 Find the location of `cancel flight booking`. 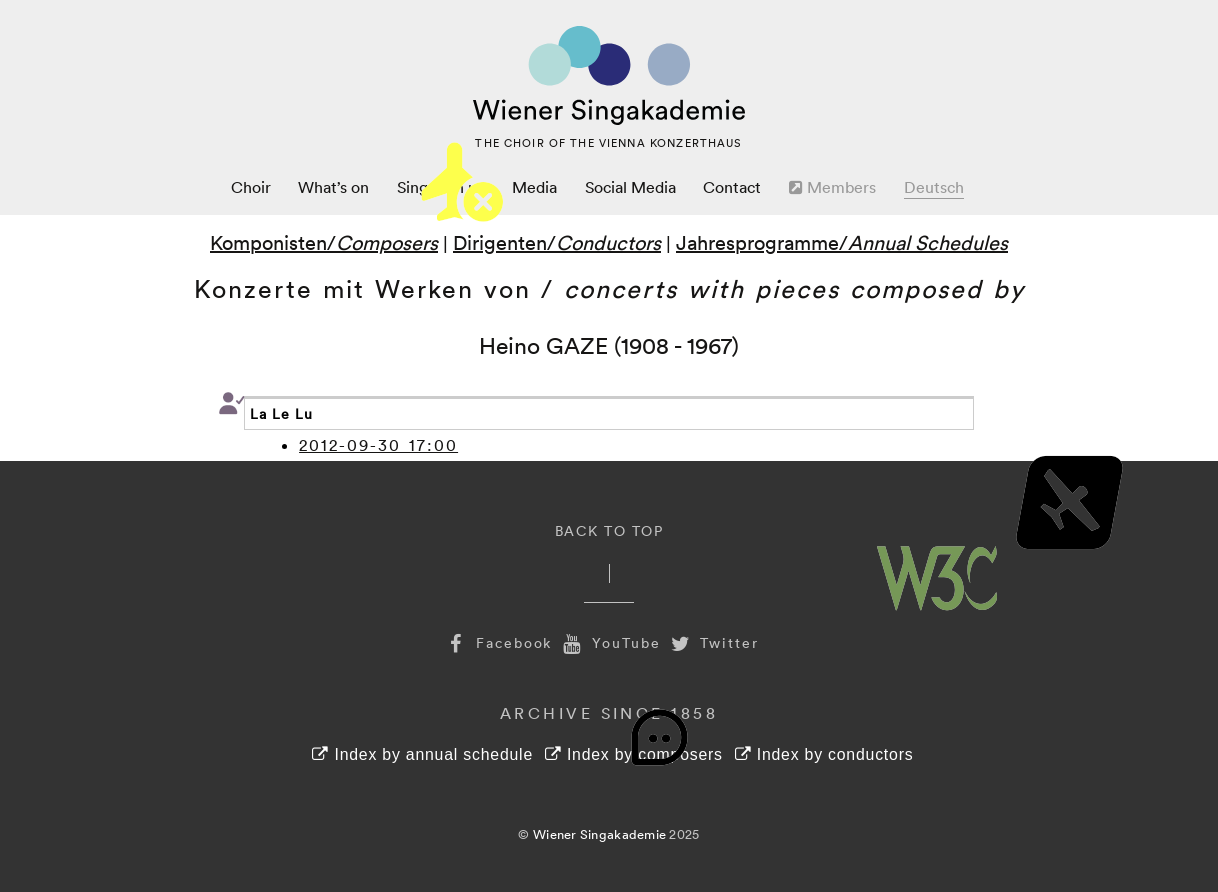

cancel flight booking is located at coordinates (459, 182).